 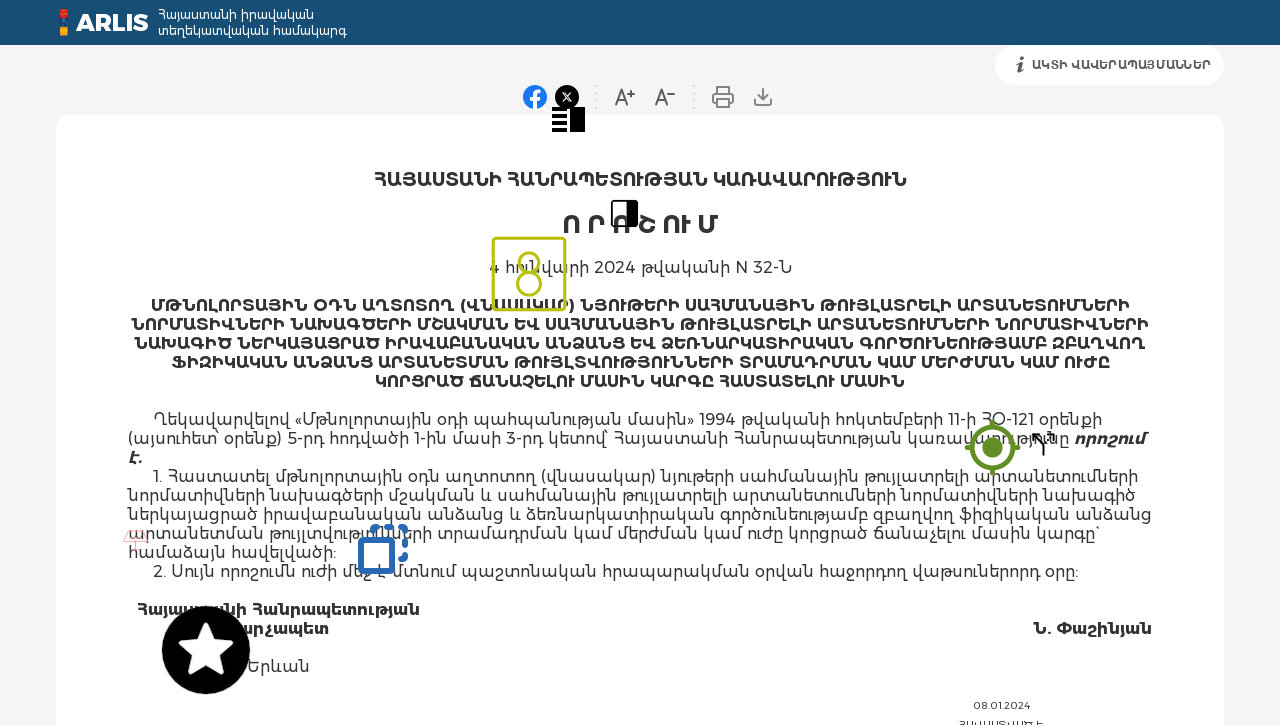 I want to click on select or navigate to item number eight, so click(x=529, y=274).